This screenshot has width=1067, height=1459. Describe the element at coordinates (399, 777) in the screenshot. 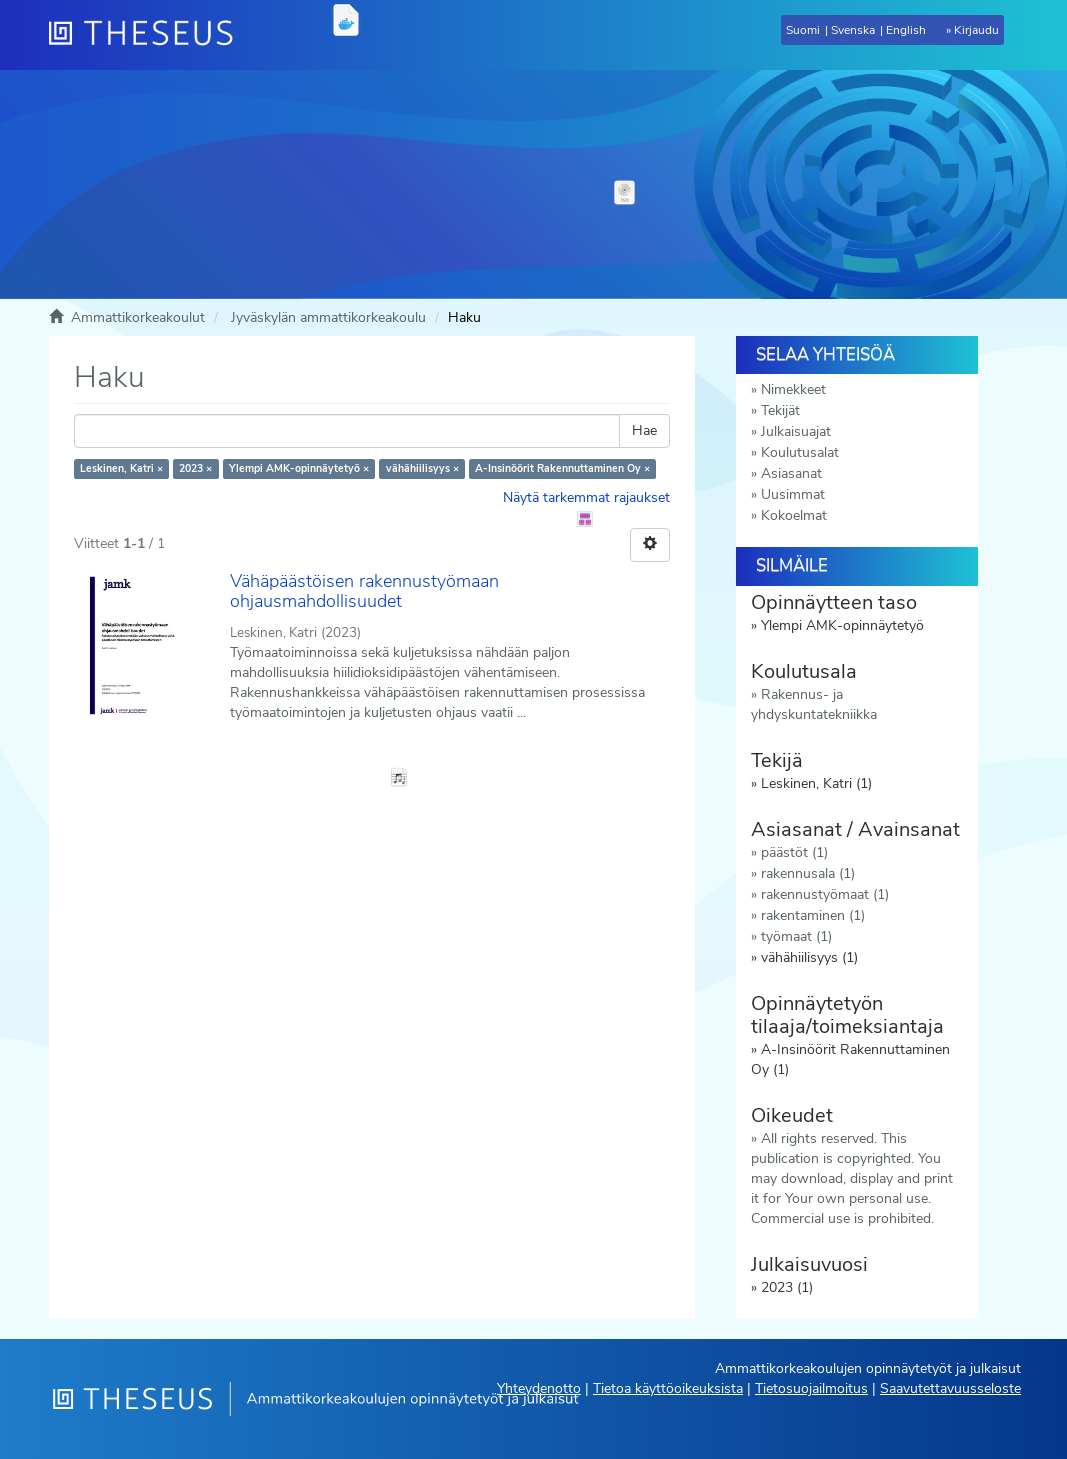

I see `iMelody ringtone file` at that location.